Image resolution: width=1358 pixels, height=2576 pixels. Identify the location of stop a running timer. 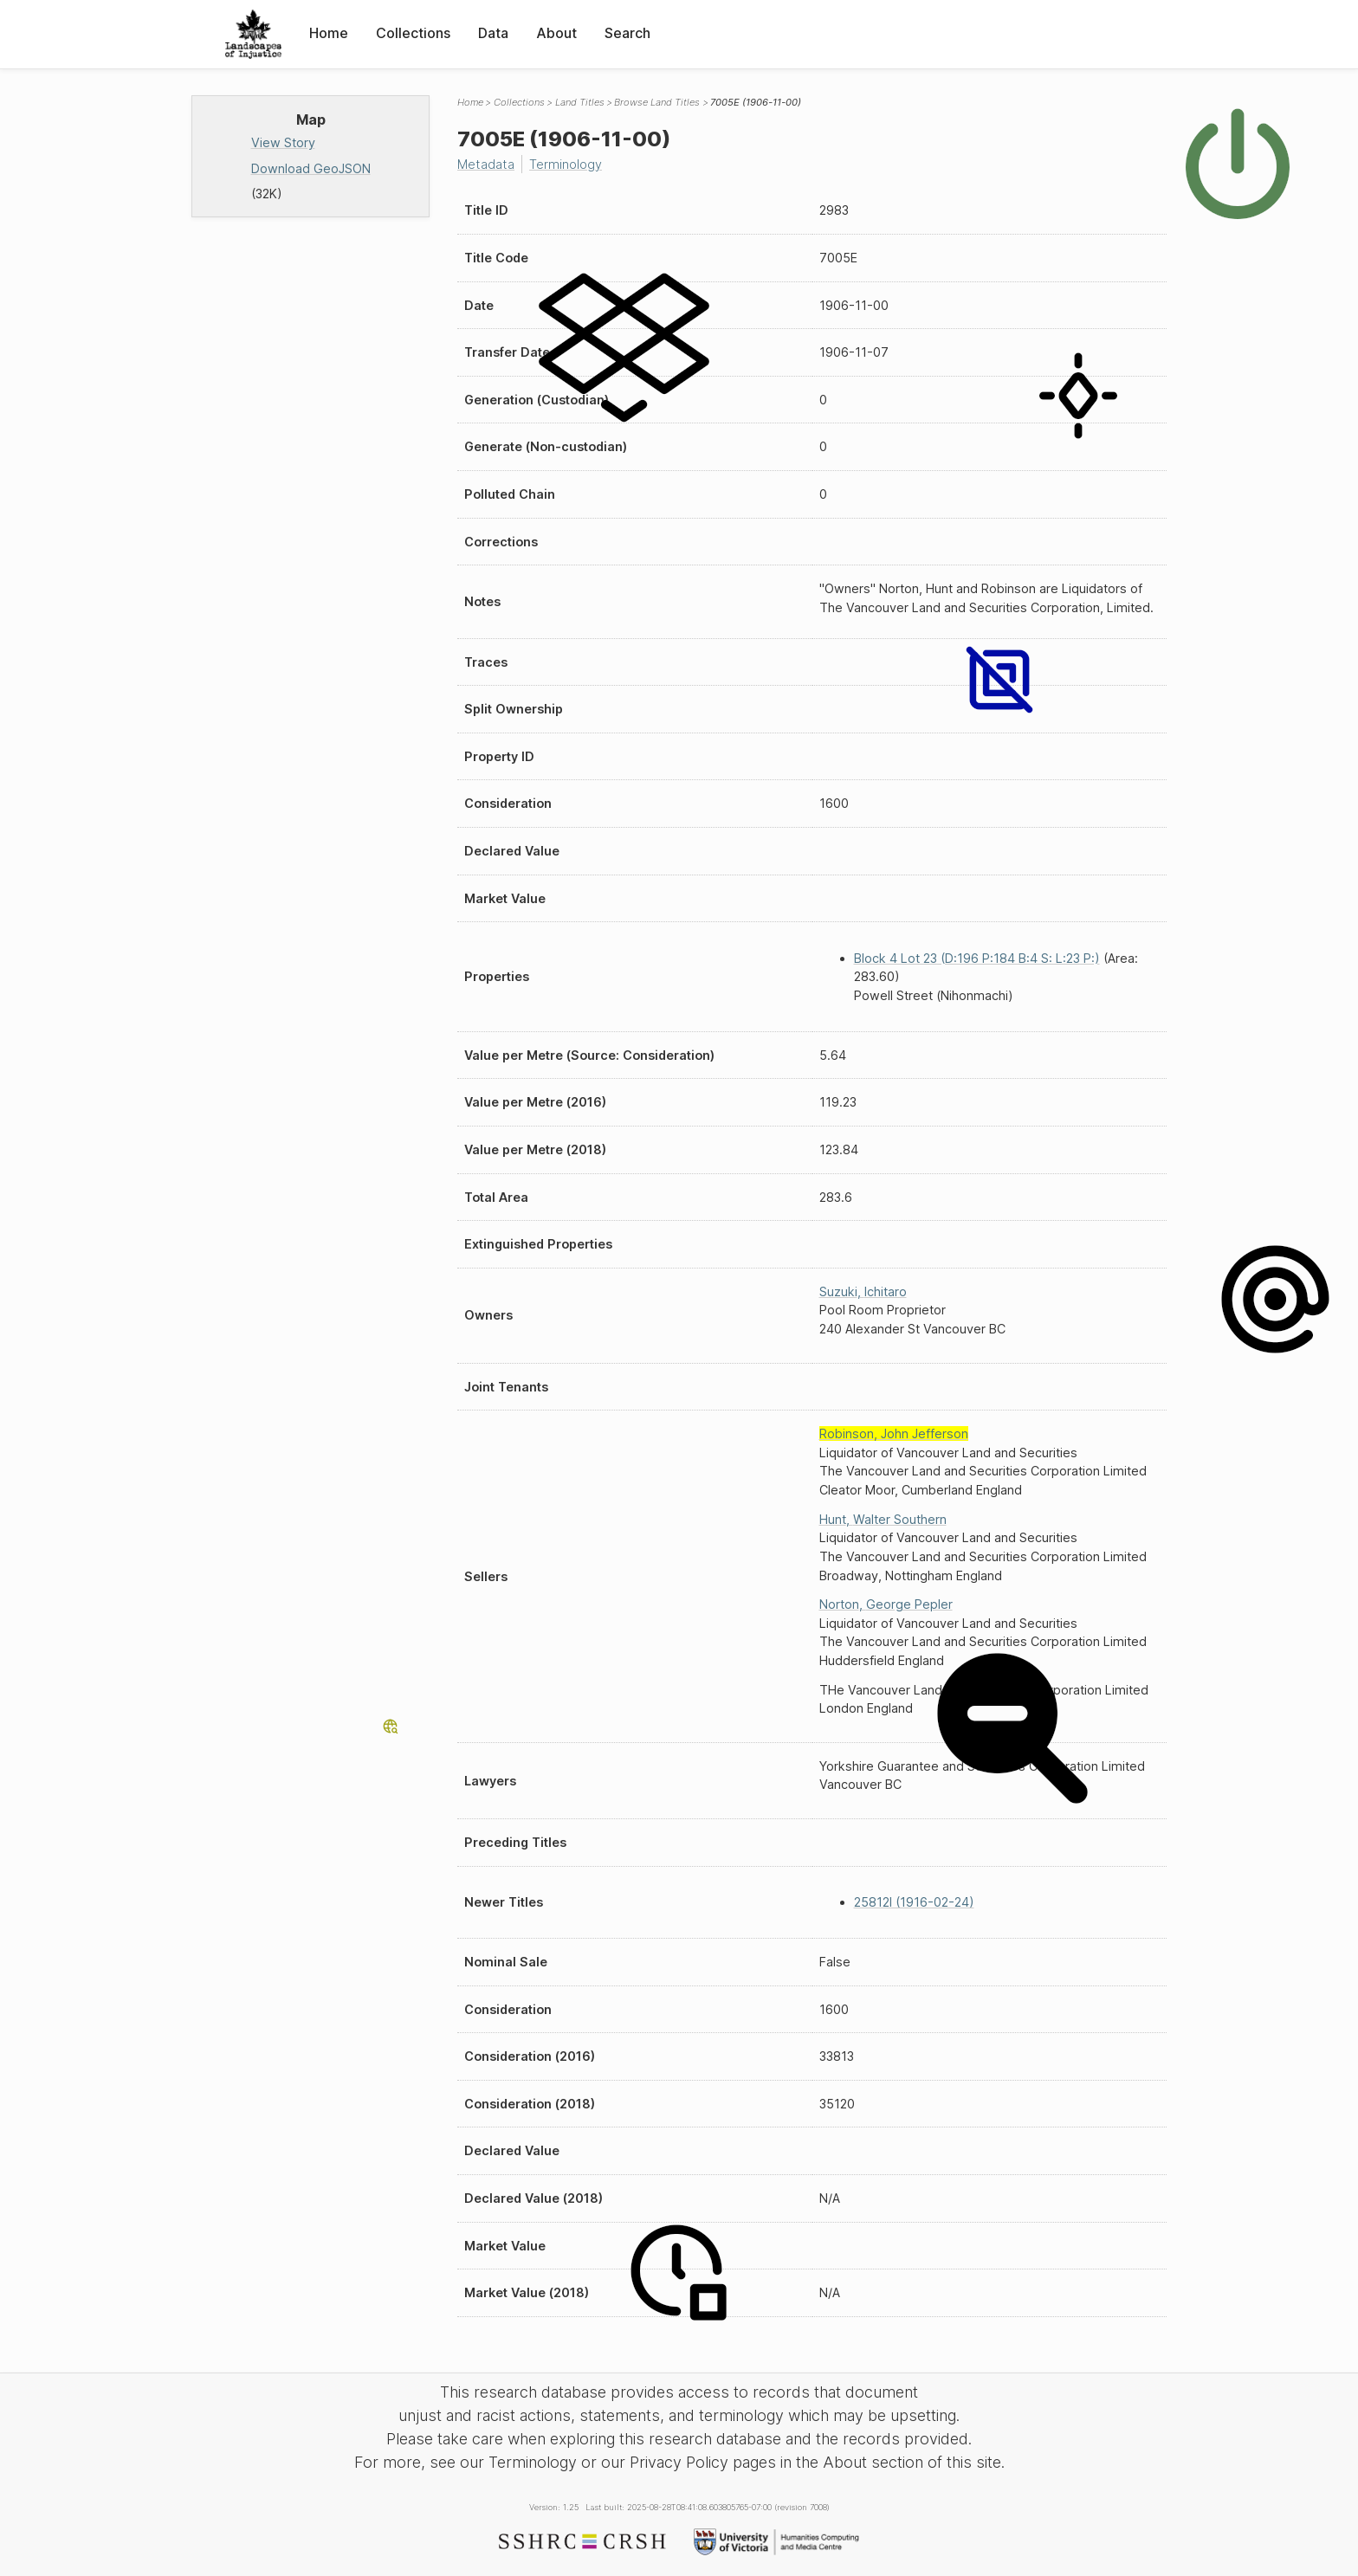
(676, 2270).